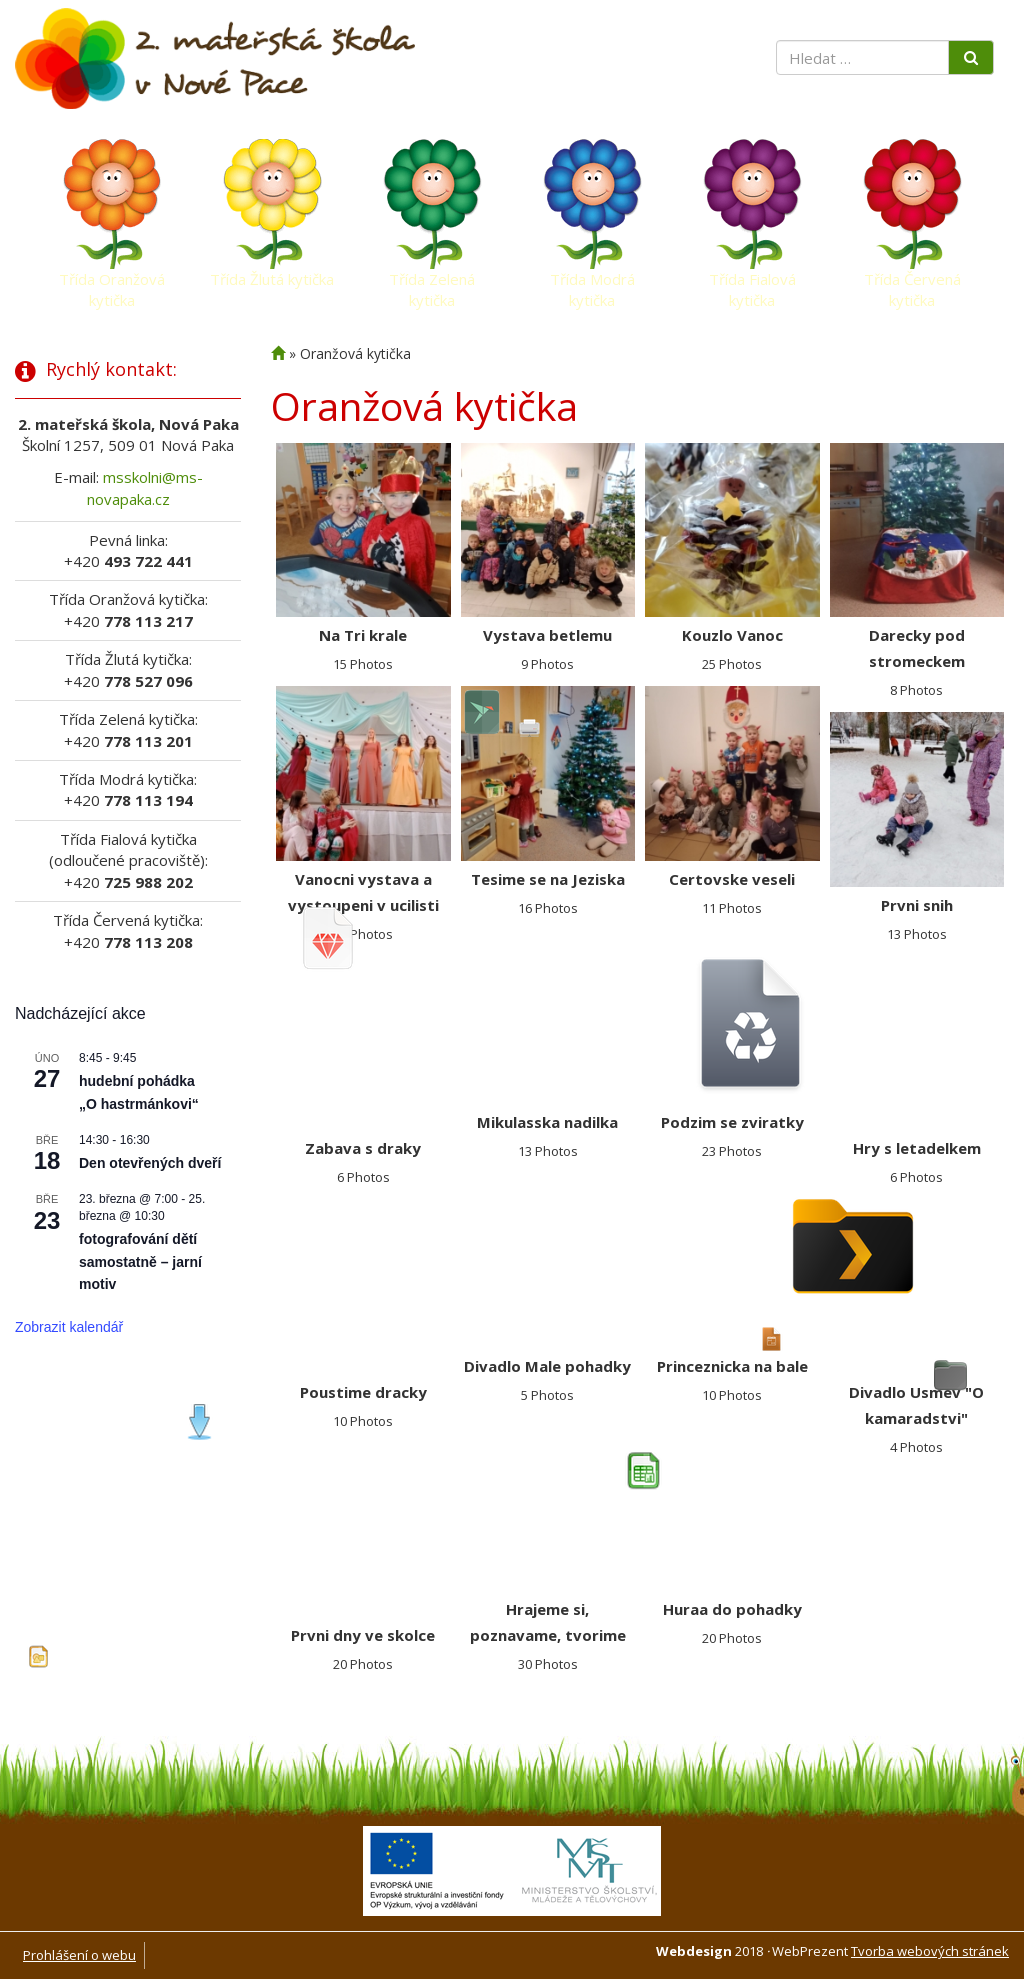 This screenshot has width=1024, height=1979. Describe the element at coordinates (750, 1025) in the screenshot. I see `a file marked for deletion` at that location.